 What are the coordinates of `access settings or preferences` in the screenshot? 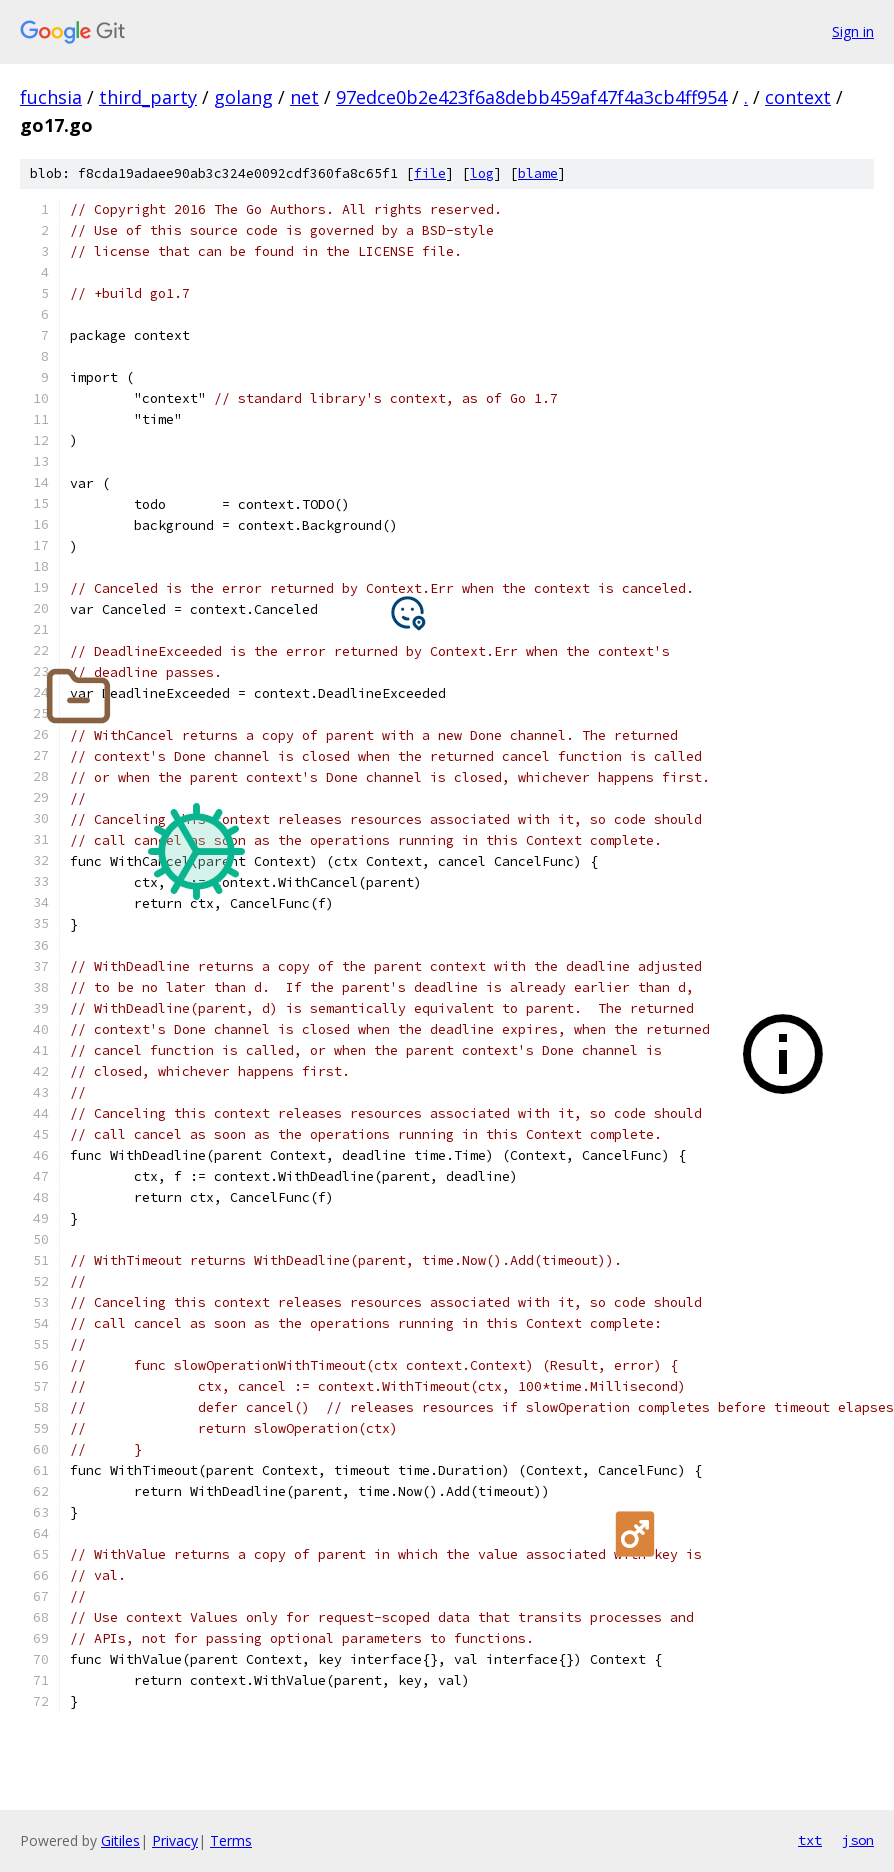 It's located at (196, 851).